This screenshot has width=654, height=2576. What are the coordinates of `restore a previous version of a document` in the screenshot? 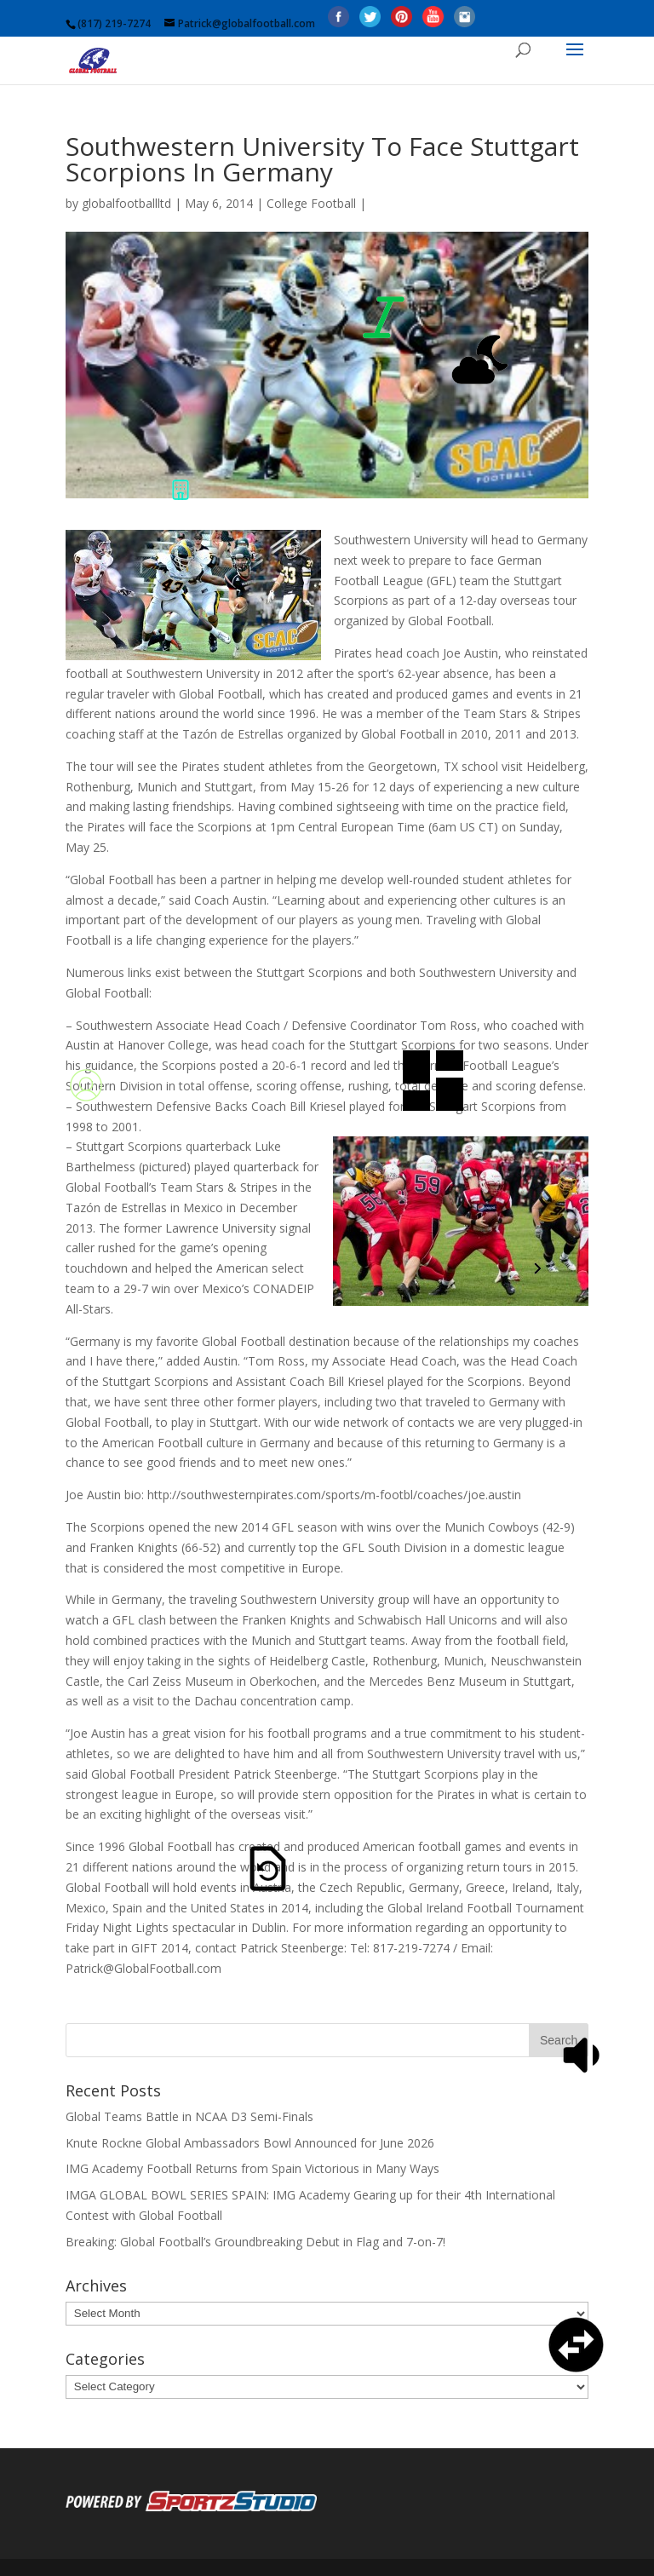 It's located at (267, 1868).